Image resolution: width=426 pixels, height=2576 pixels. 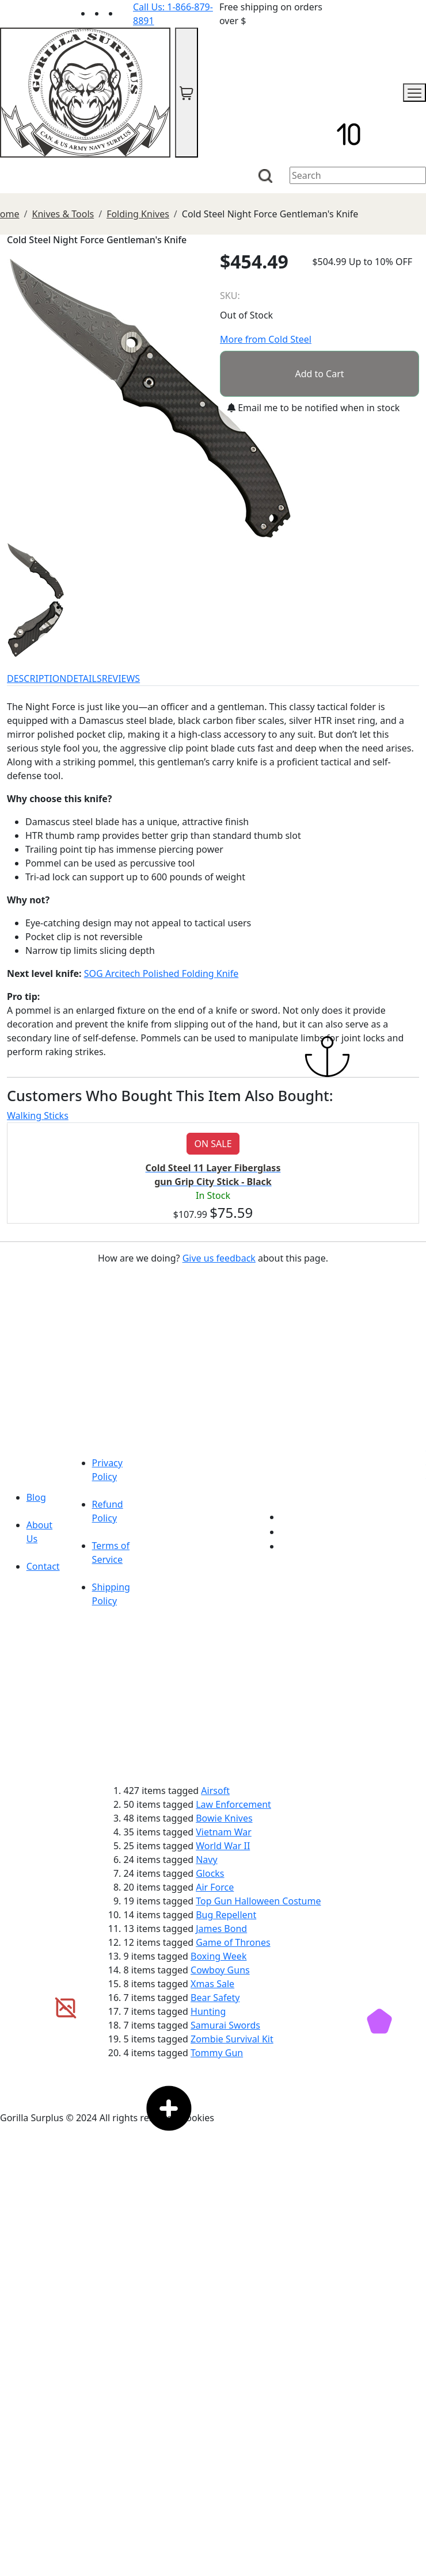 I want to click on disable graph or chart view, so click(x=66, y=2008).